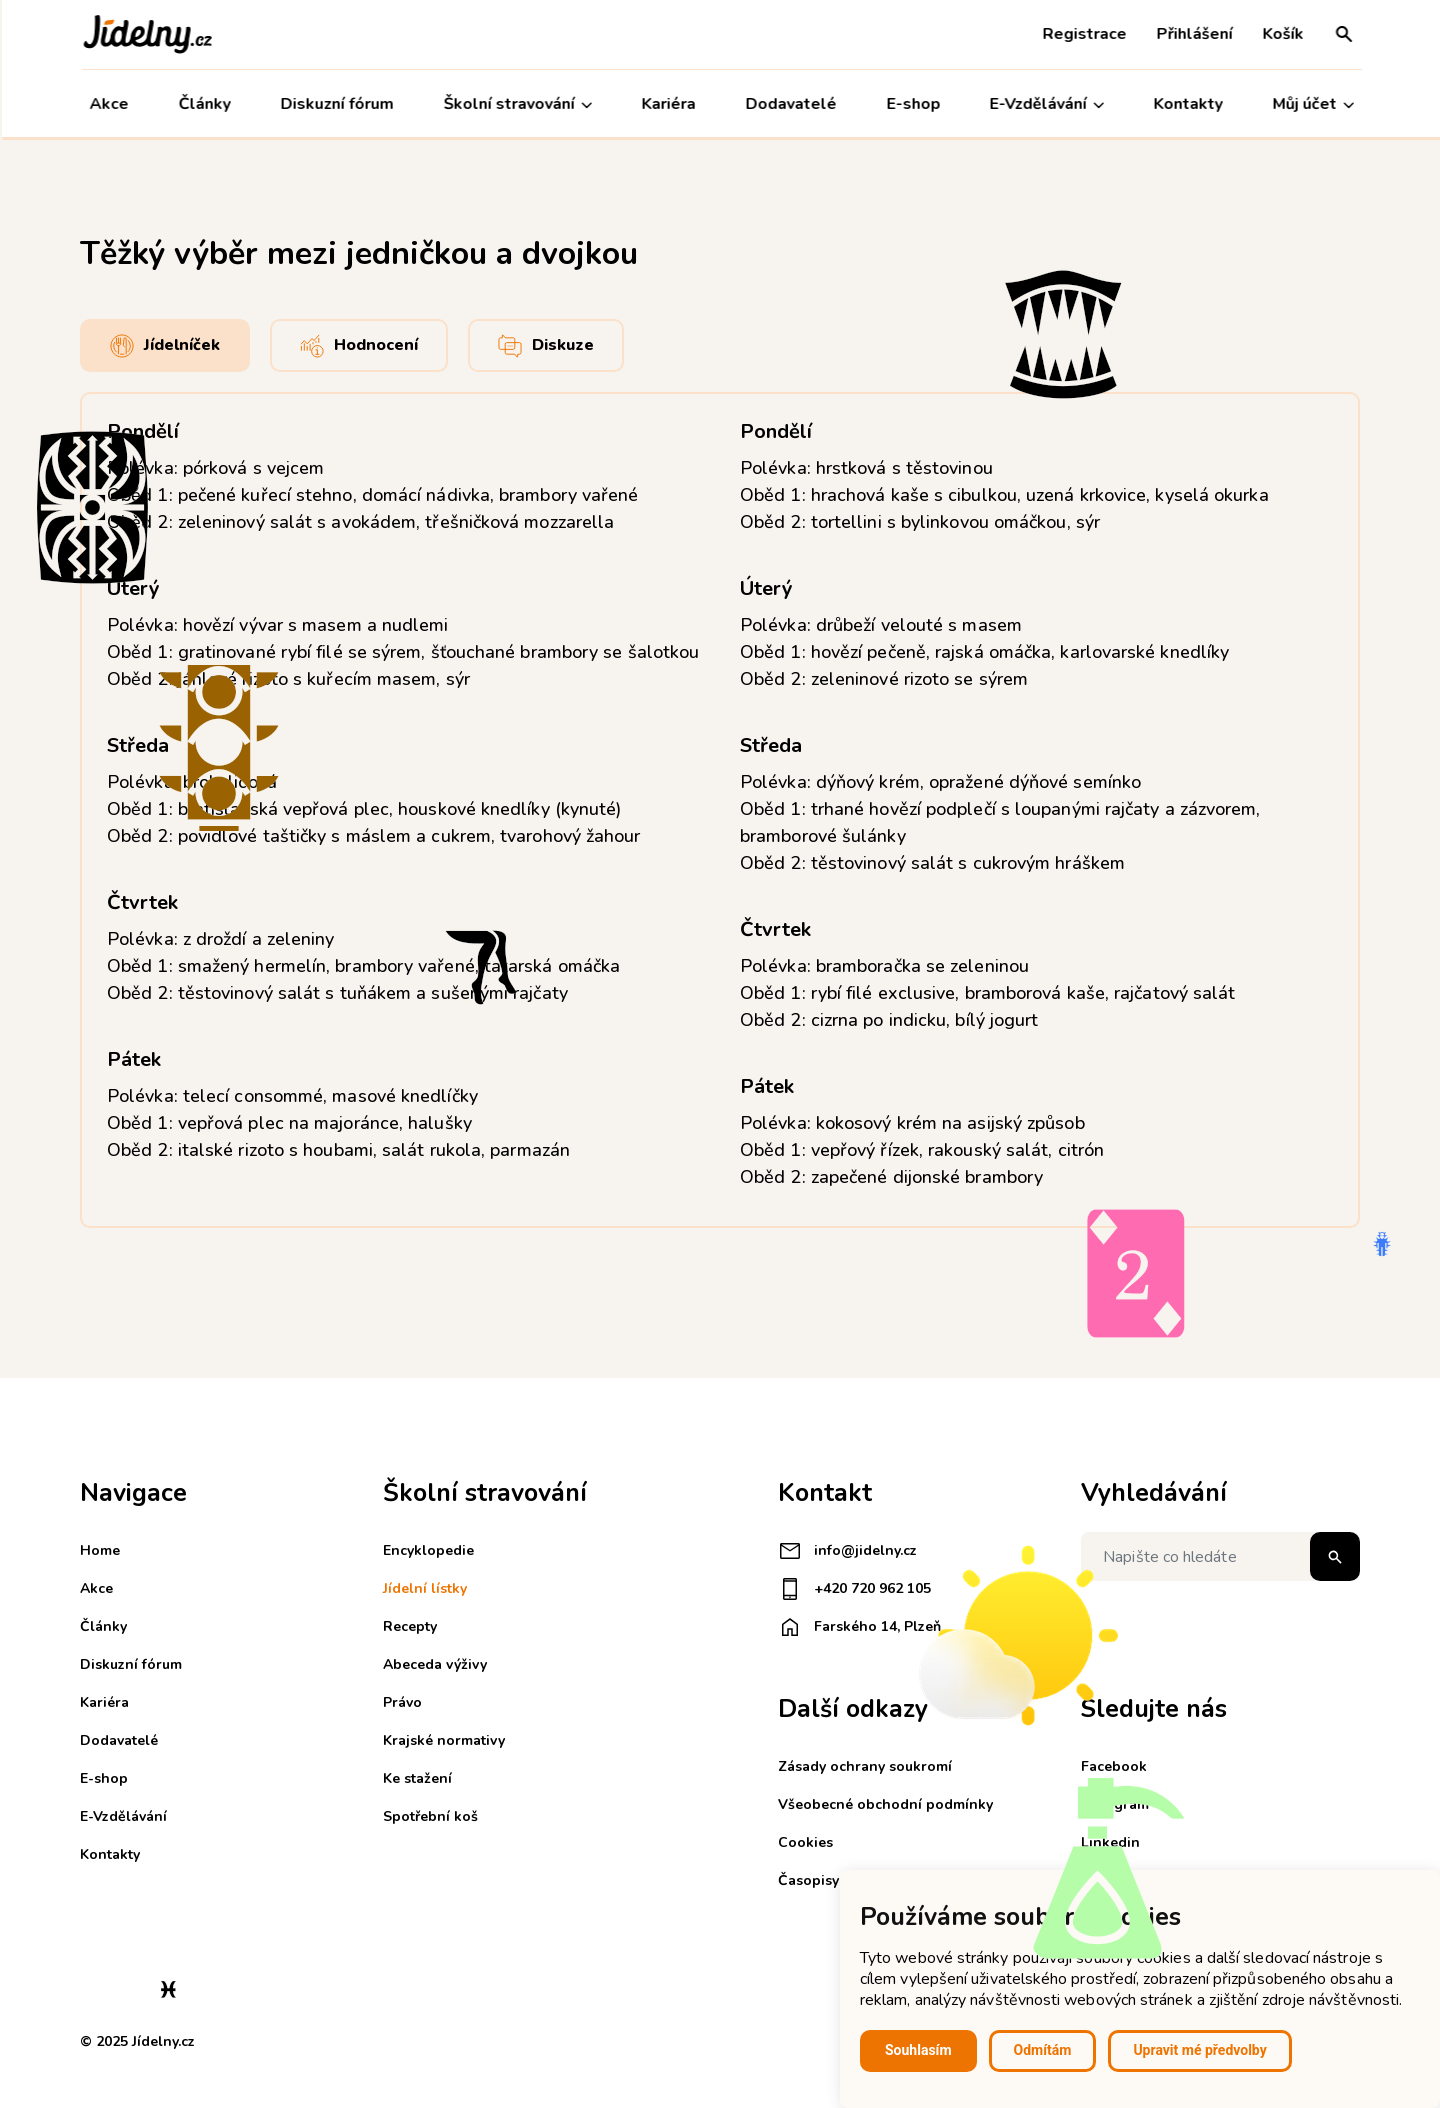  Describe the element at coordinates (219, 748) in the screenshot. I see `indicates ready status or go signal` at that location.